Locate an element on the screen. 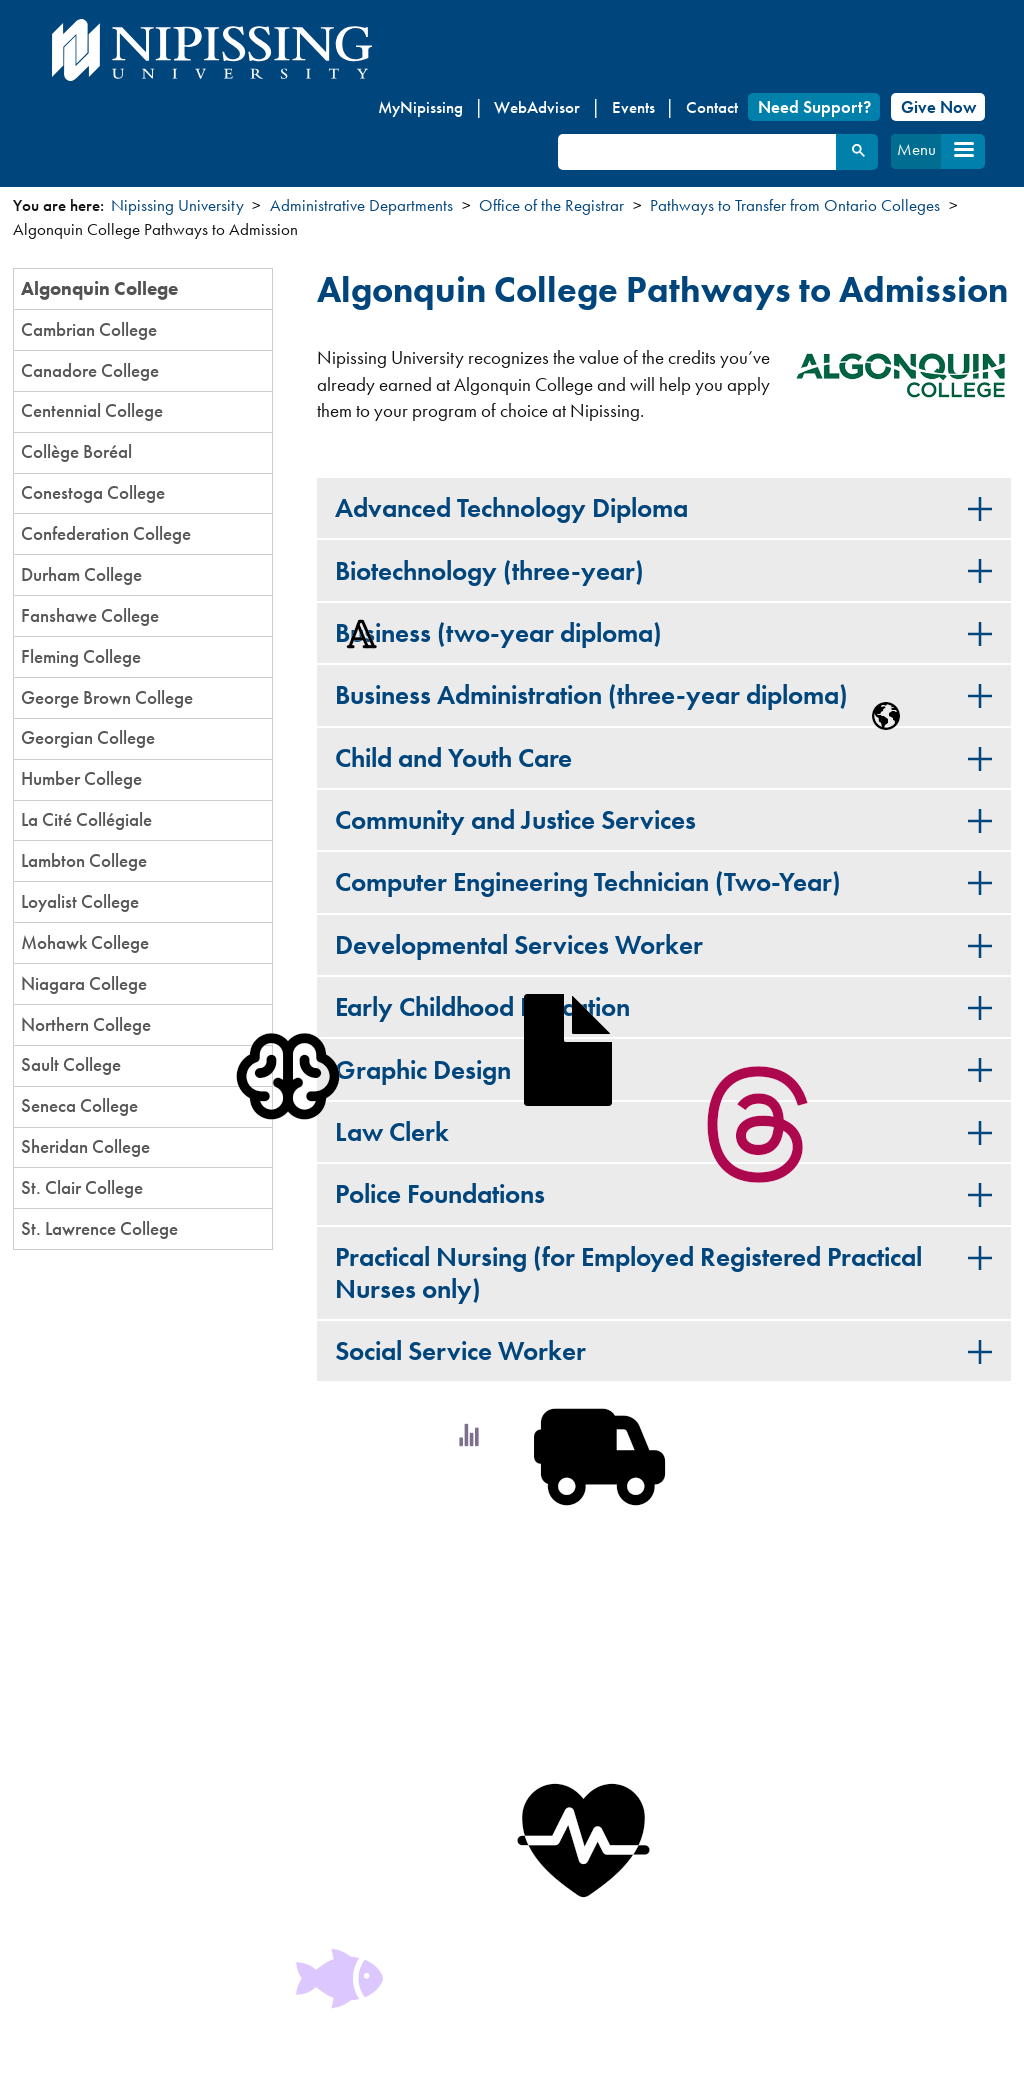 This screenshot has width=1024, height=2081. access fishing or aquarium features is located at coordinates (339, 1978).